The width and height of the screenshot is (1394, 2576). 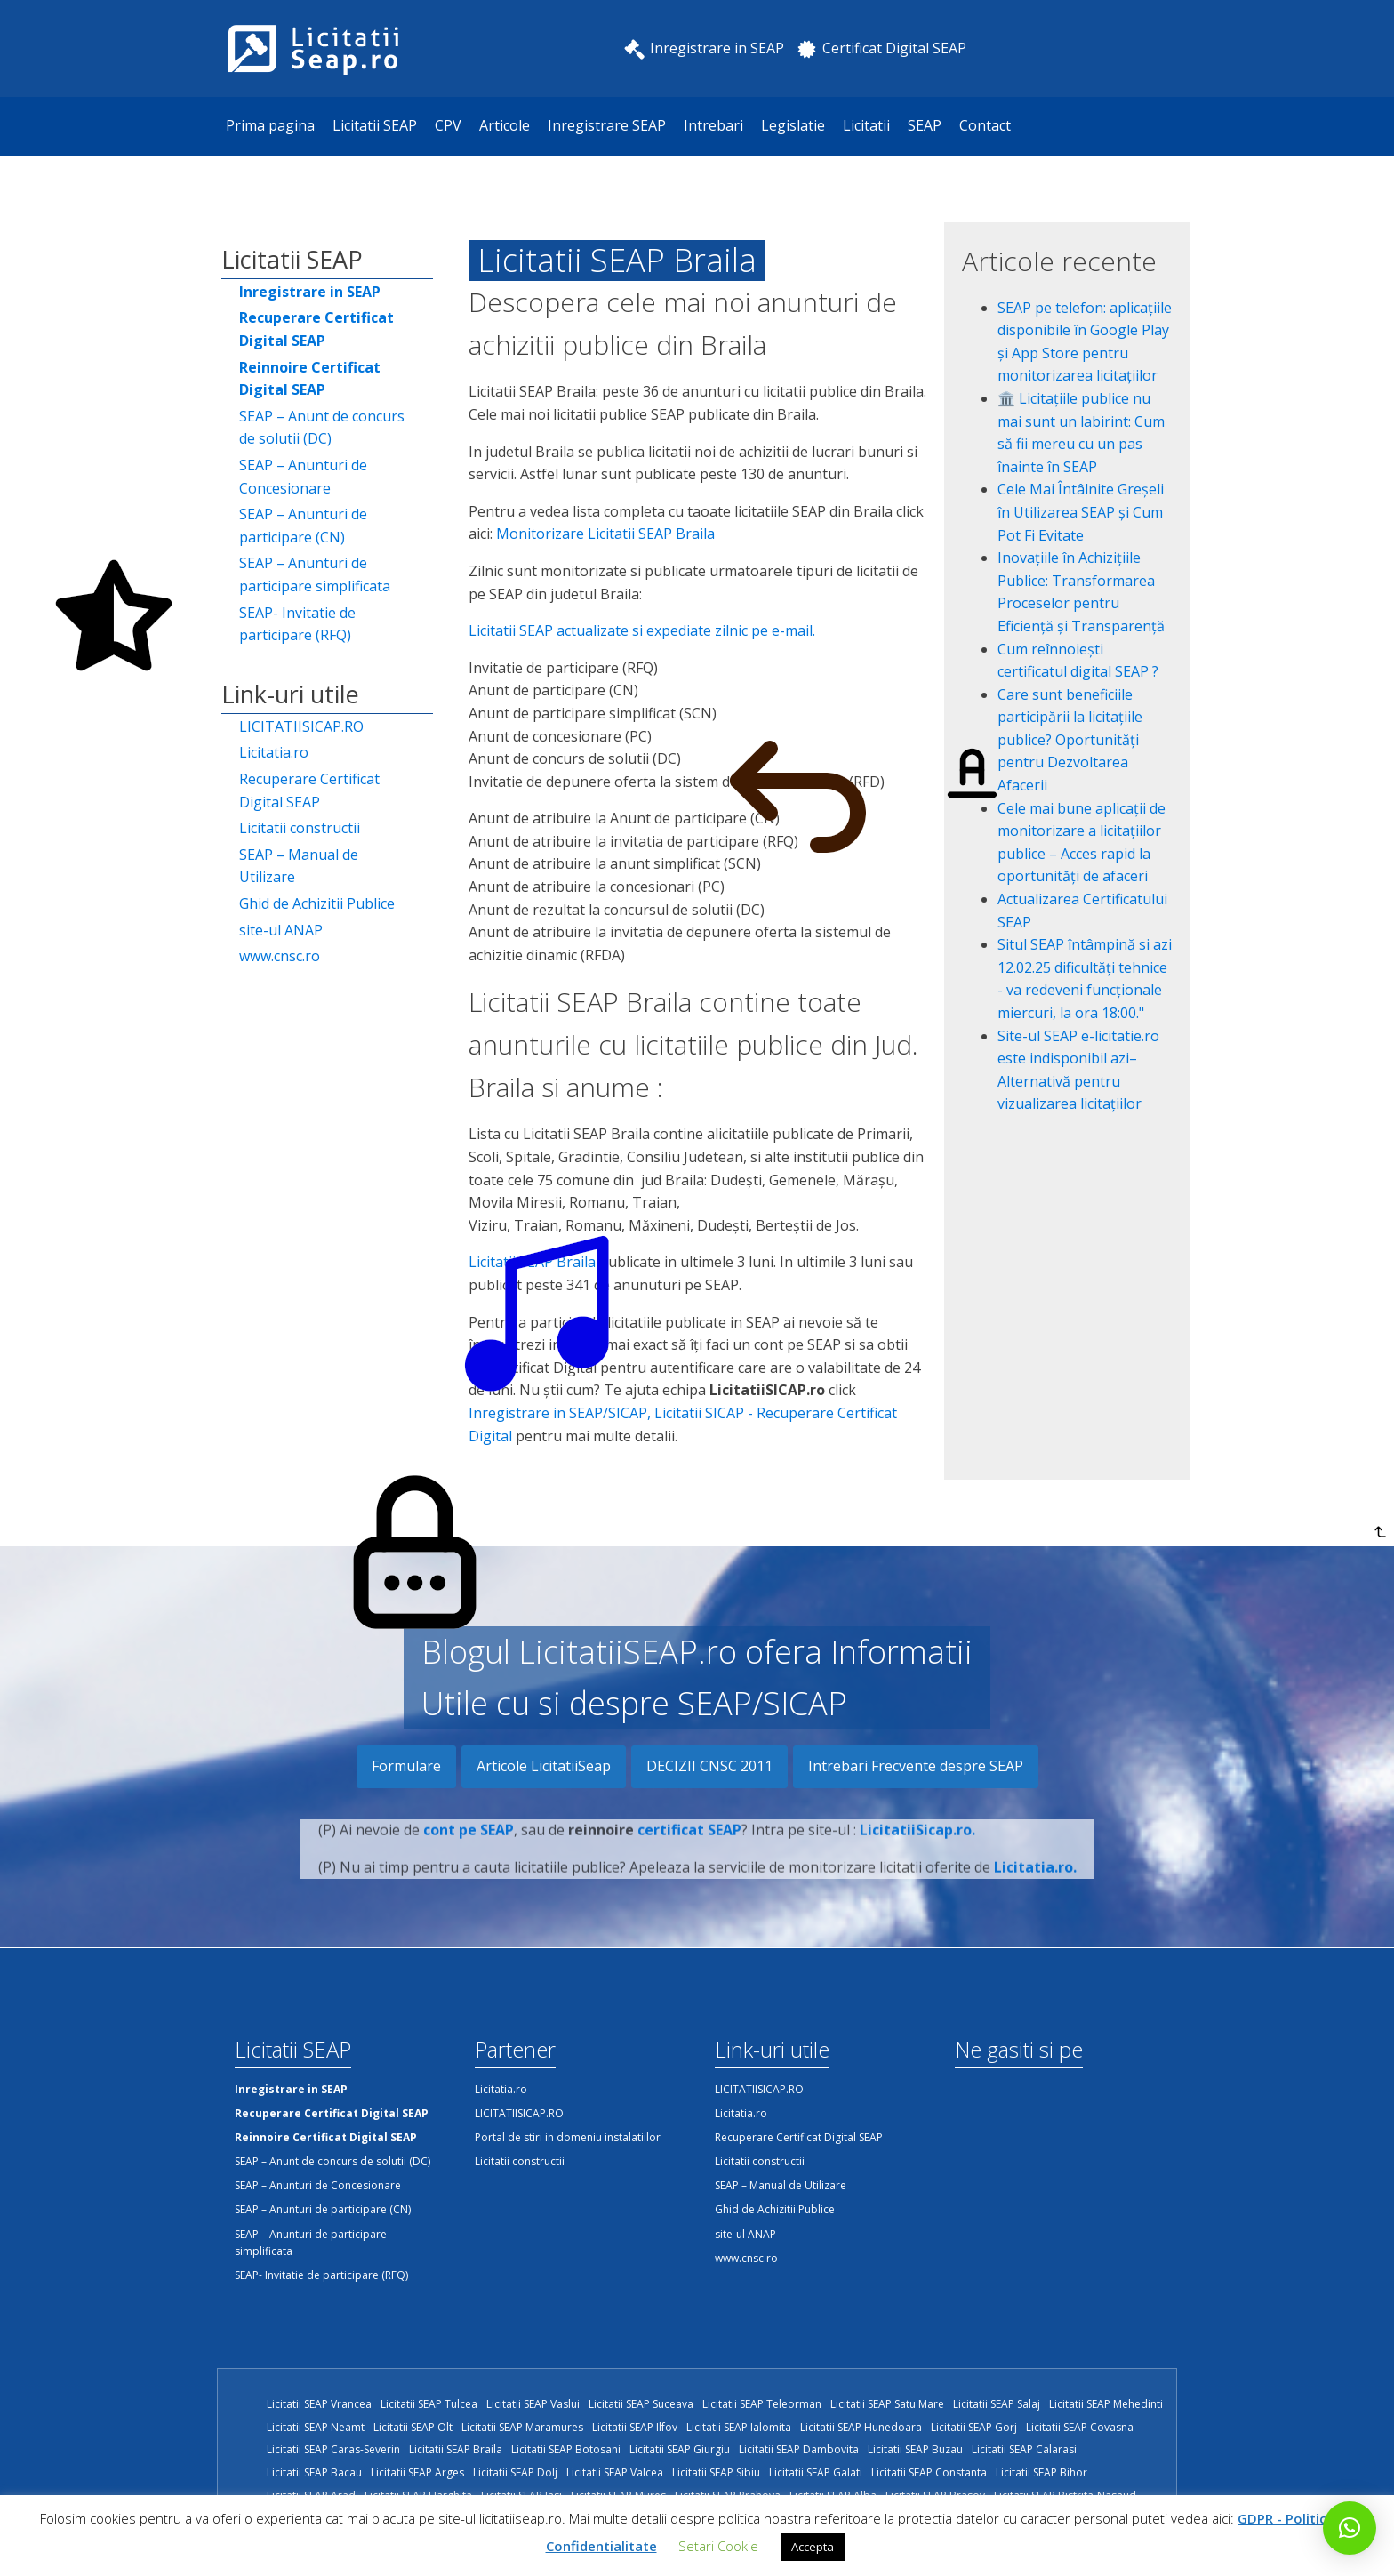 What do you see at coordinates (972, 773) in the screenshot?
I see `change text color` at bounding box center [972, 773].